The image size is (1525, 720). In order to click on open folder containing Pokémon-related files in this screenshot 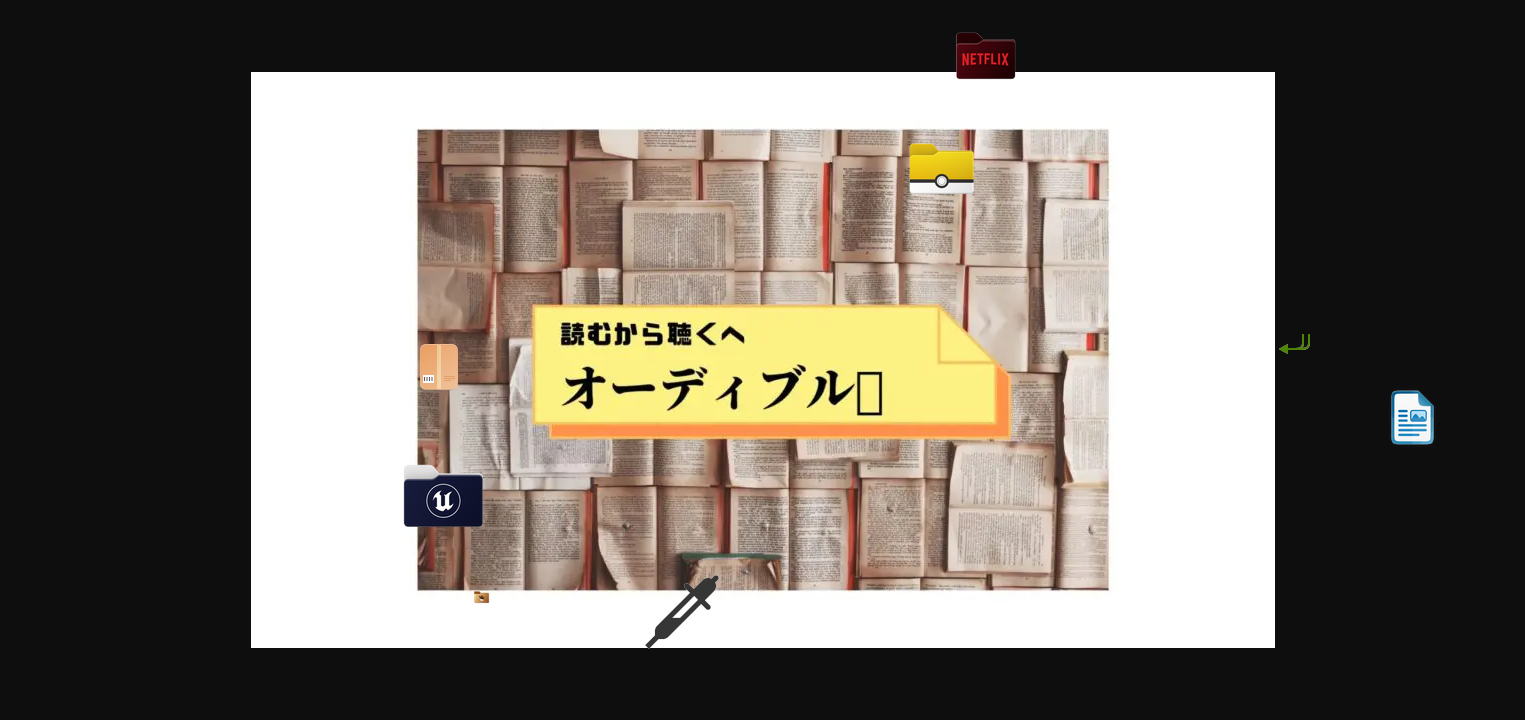, I will do `click(941, 170)`.